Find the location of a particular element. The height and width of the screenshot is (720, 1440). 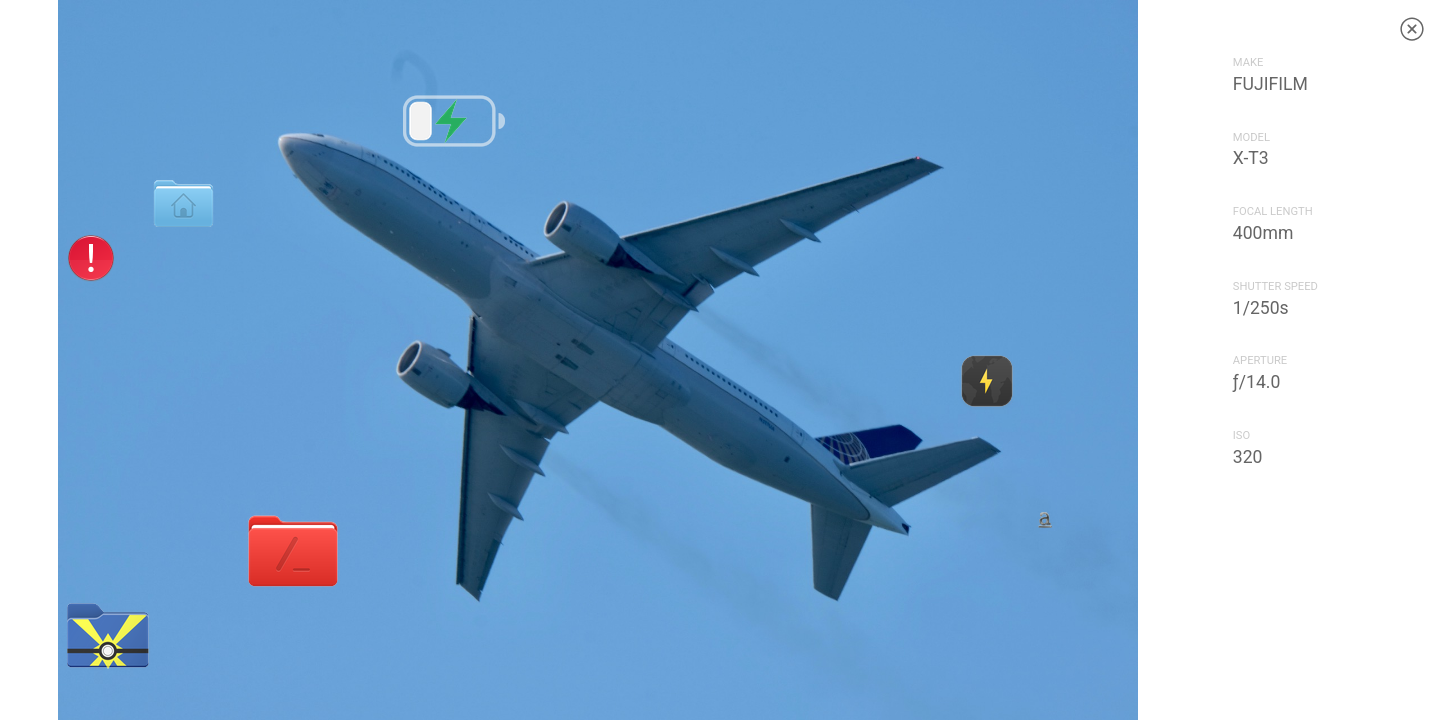

open your home folder is located at coordinates (183, 203).